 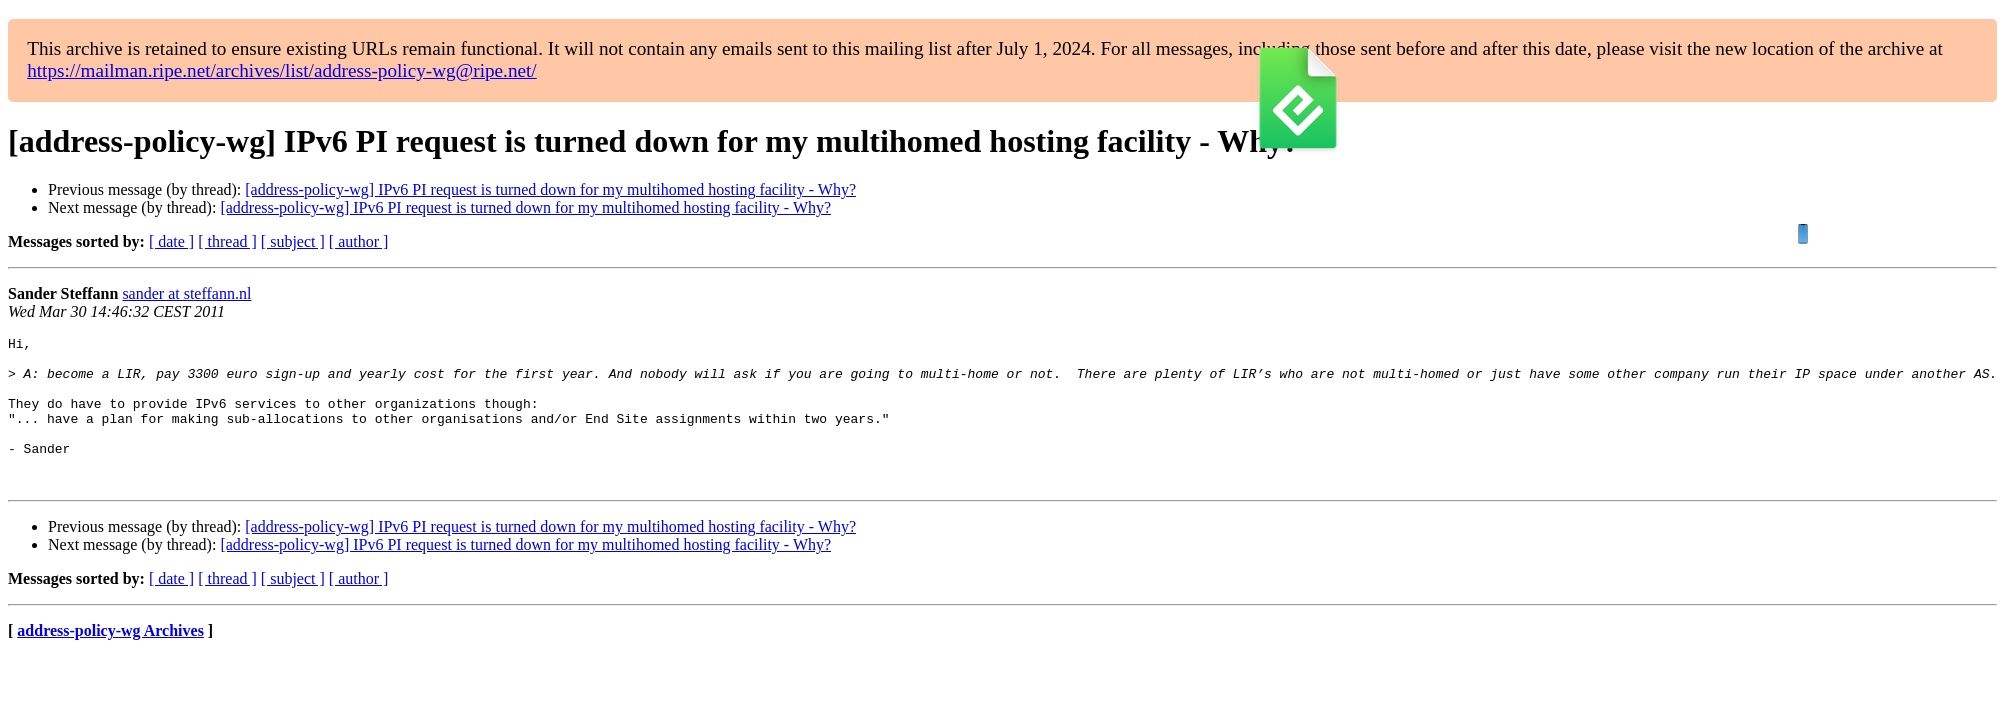 What do you see at coordinates (1298, 100) in the screenshot?
I see `an epub ebook file` at bounding box center [1298, 100].